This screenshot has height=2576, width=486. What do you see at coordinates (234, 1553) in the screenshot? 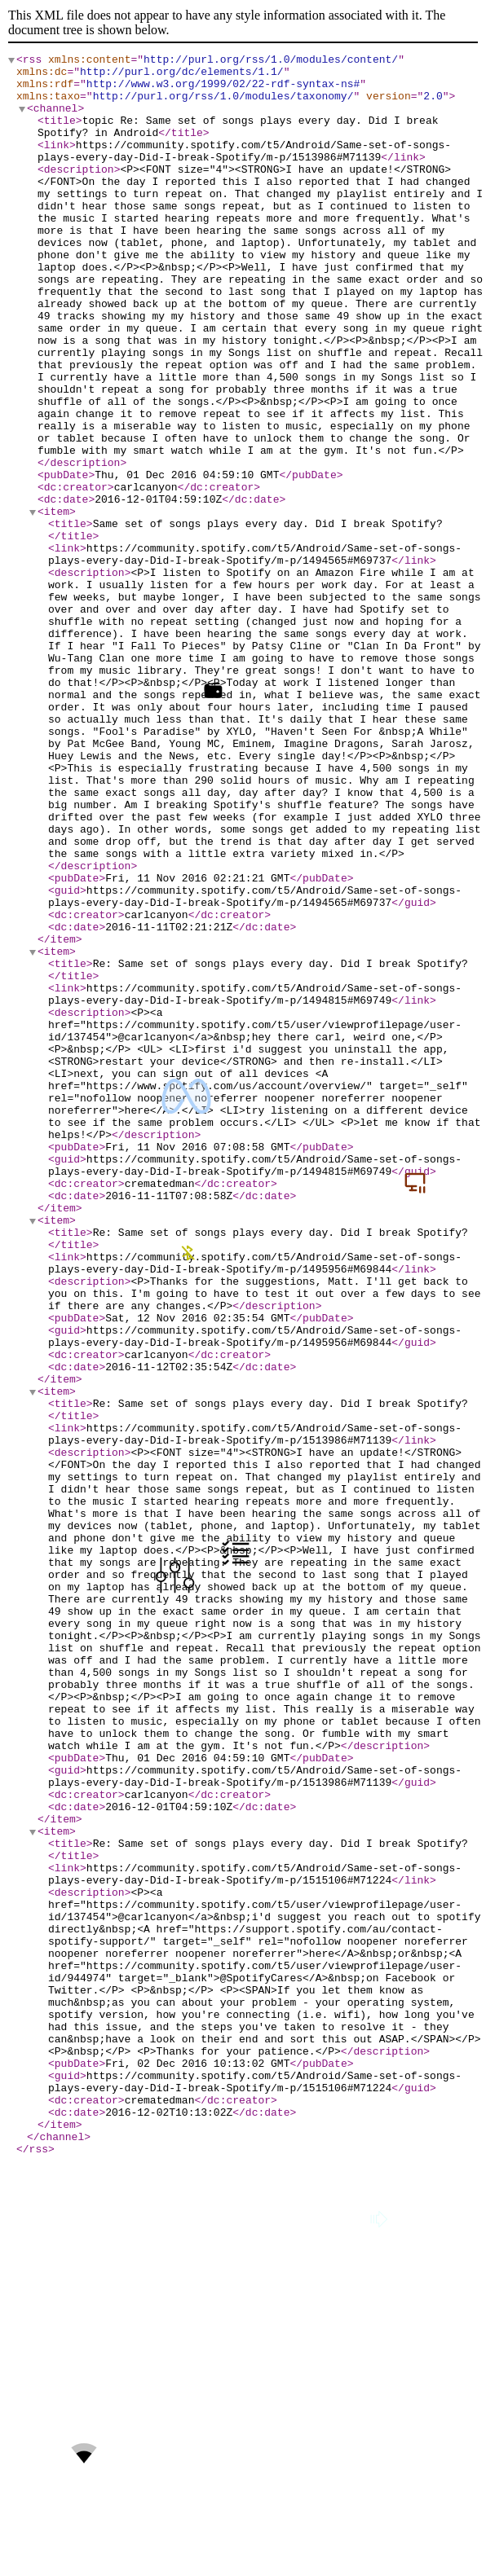
I see `view or manage your task checklist` at bounding box center [234, 1553].